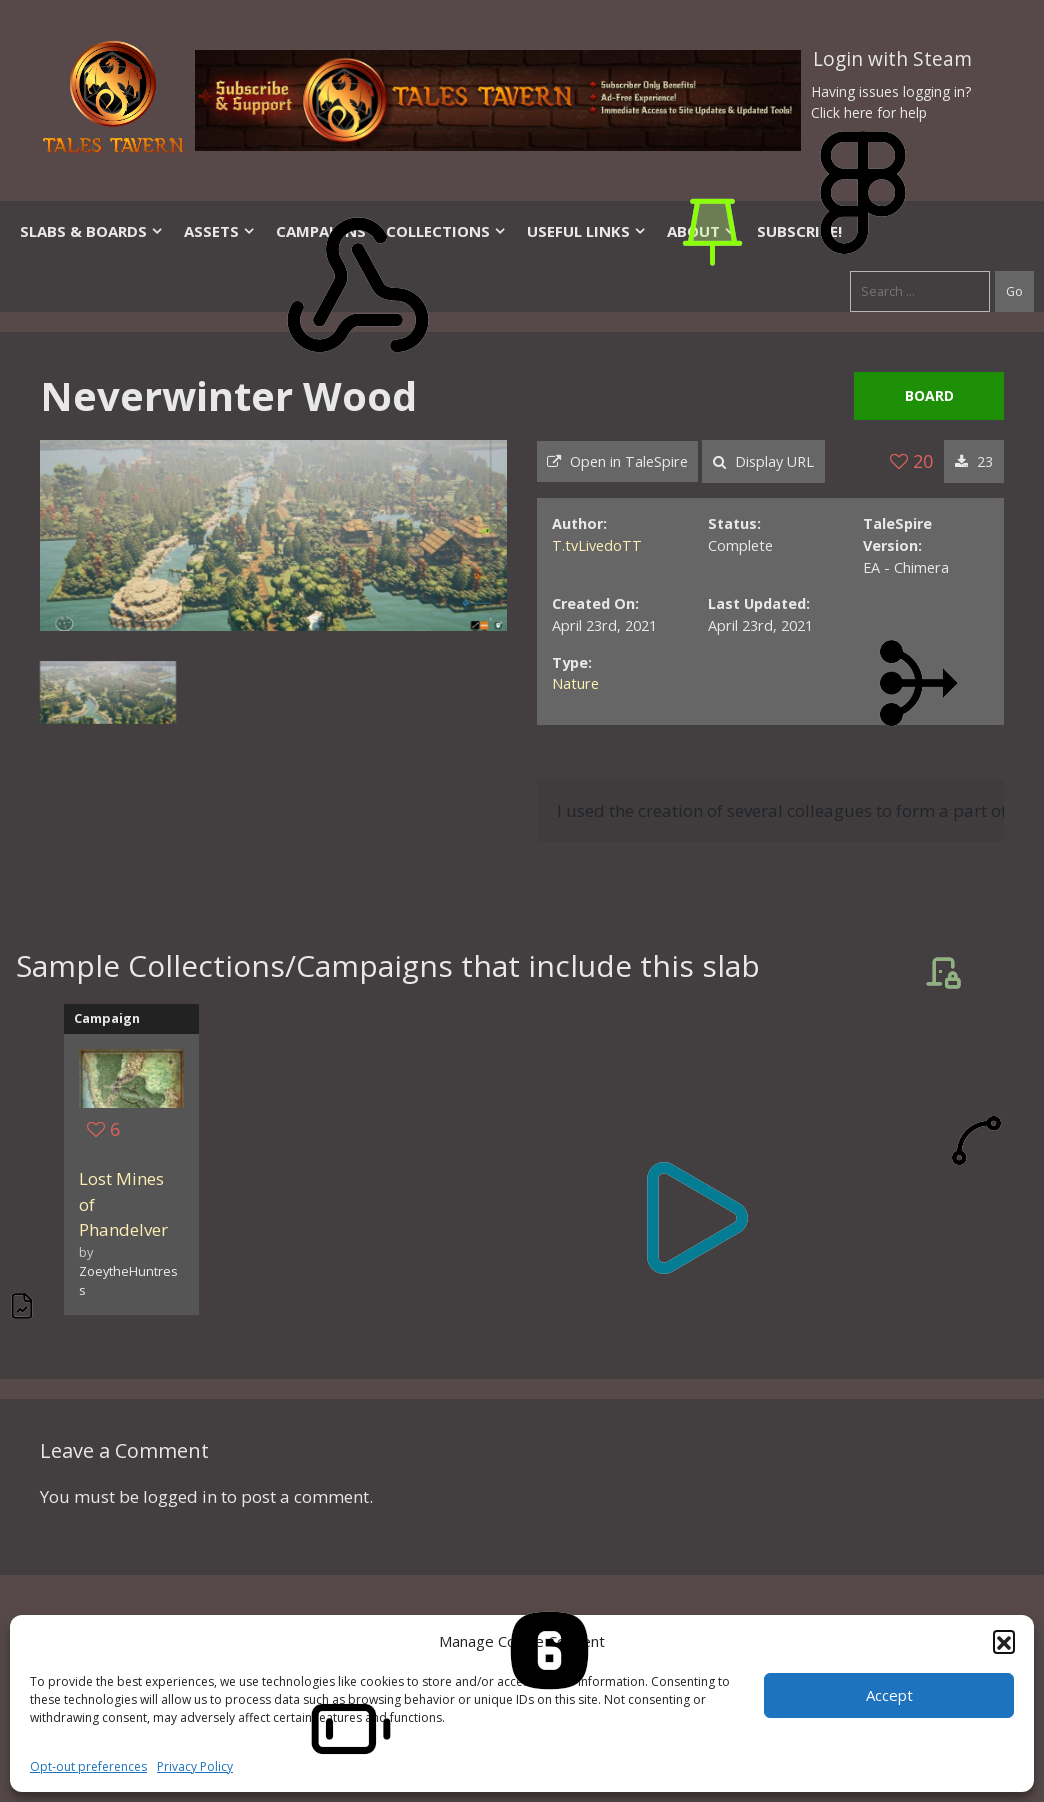 This screenshot has height=1802, width=1044. What do you see at coordinates (943, 971) in the screenshot?
I see `indicates a locked or secured room` at bounding box center [943, 971].